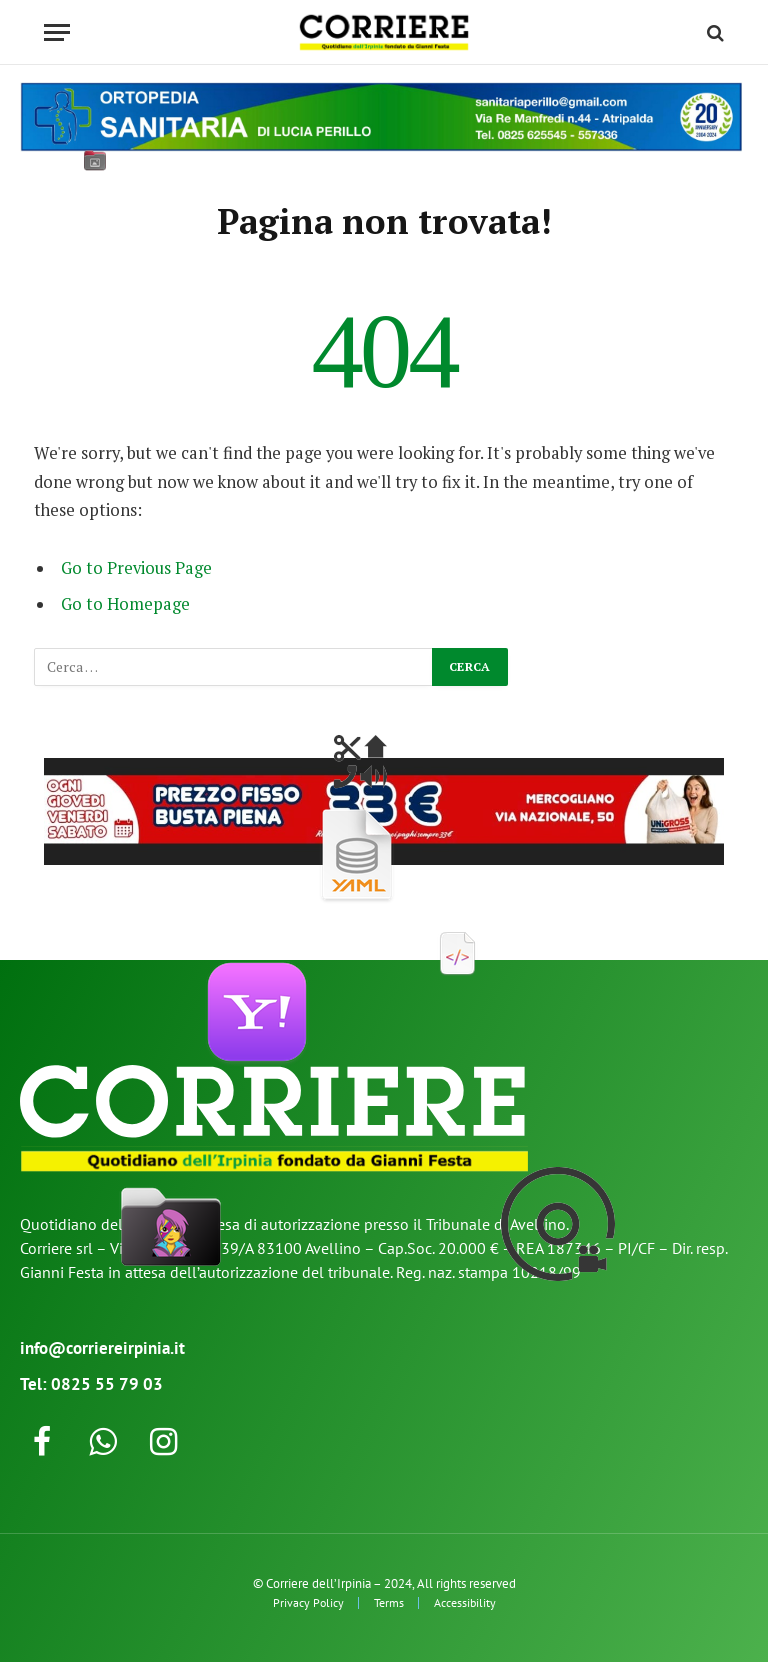 Image resolution: width=768 pixels, height=1662 pixels. Describe the element at coordinates (170, 1229) in the screenshot. I see `folder containing emoji or emoticon files` at that location.